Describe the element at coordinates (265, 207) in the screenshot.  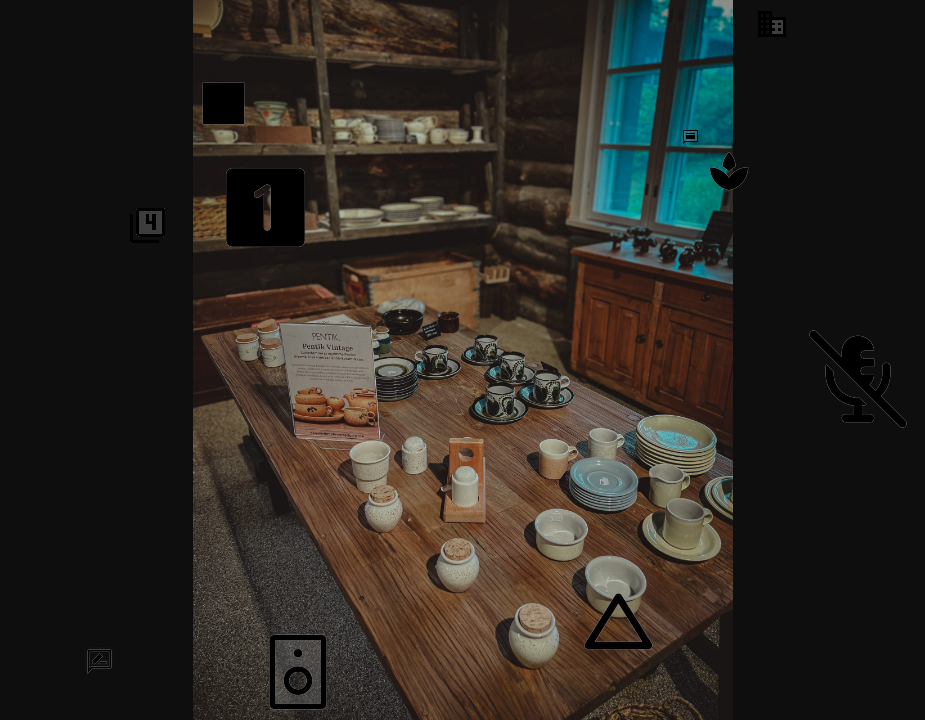
I see `indicates the first step in a sequence or process` at that location.